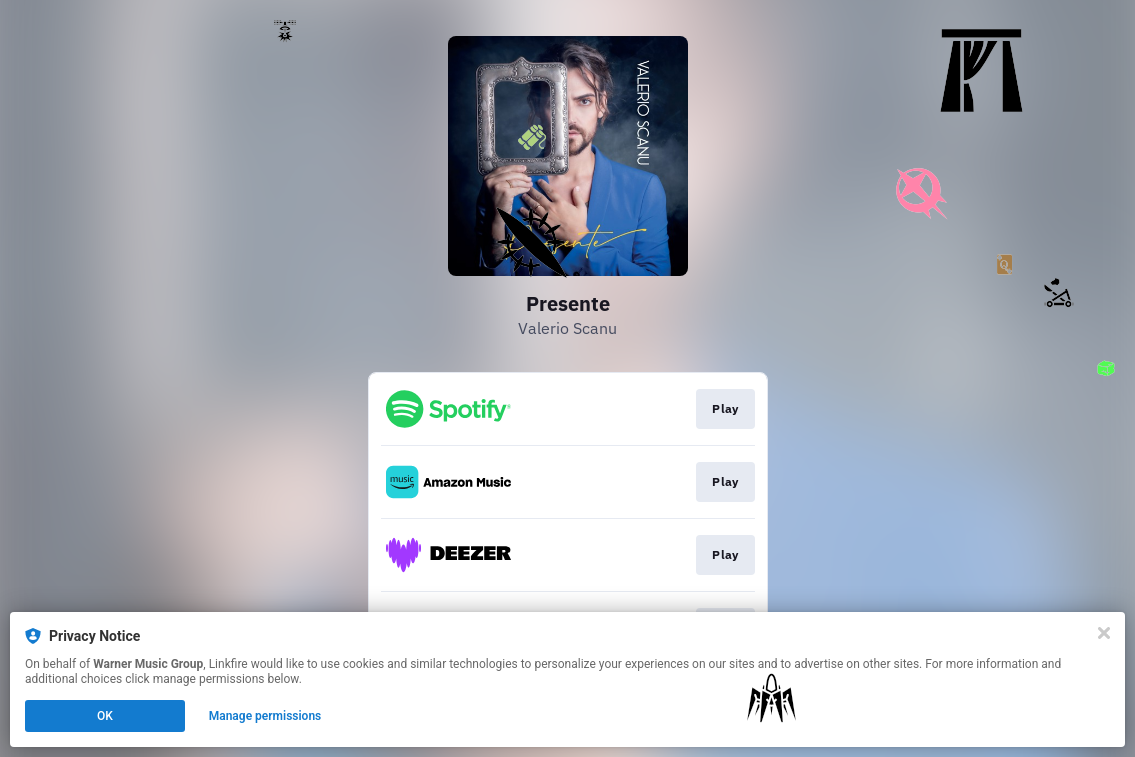  I want to click on indicates a critical hit or special attack, so click(921, 193).